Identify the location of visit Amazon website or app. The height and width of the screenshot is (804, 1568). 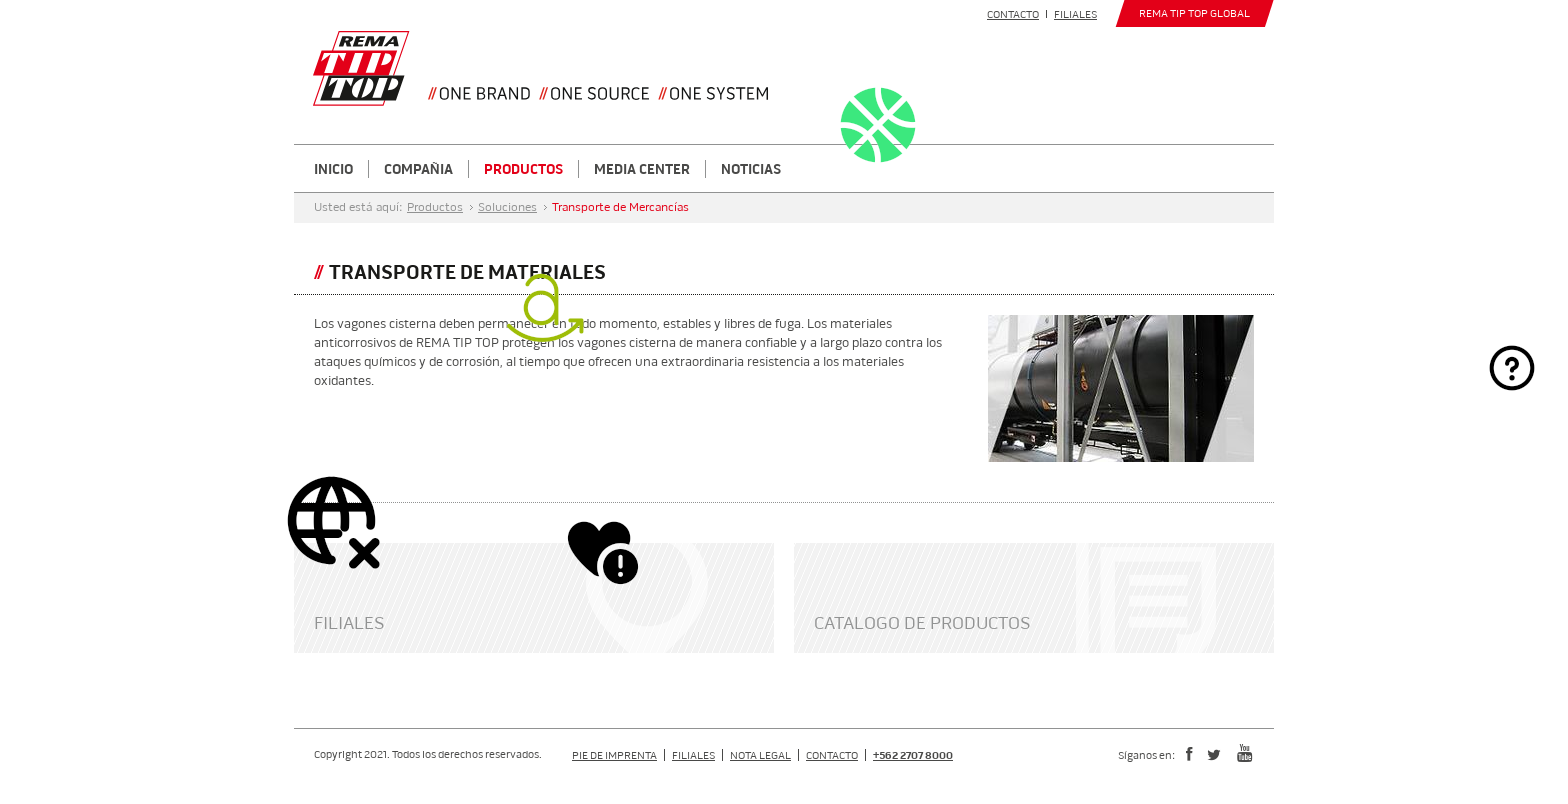
(542, 306).